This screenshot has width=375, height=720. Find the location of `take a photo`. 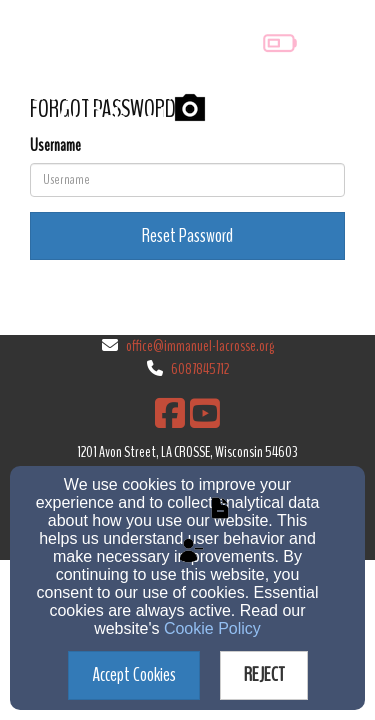

take a photo is located at coordinates (190, 109).